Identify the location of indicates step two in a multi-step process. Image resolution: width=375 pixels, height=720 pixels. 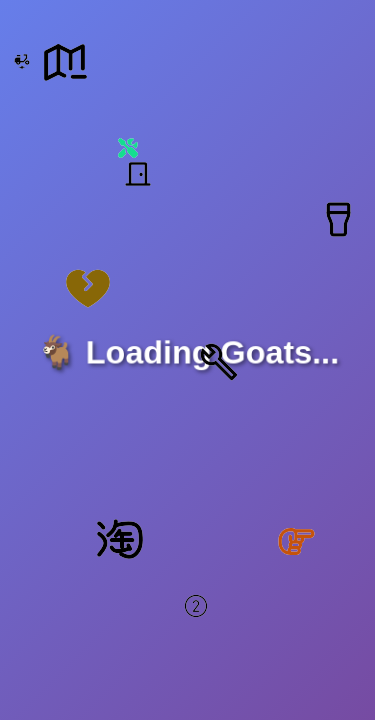
(196, 606).